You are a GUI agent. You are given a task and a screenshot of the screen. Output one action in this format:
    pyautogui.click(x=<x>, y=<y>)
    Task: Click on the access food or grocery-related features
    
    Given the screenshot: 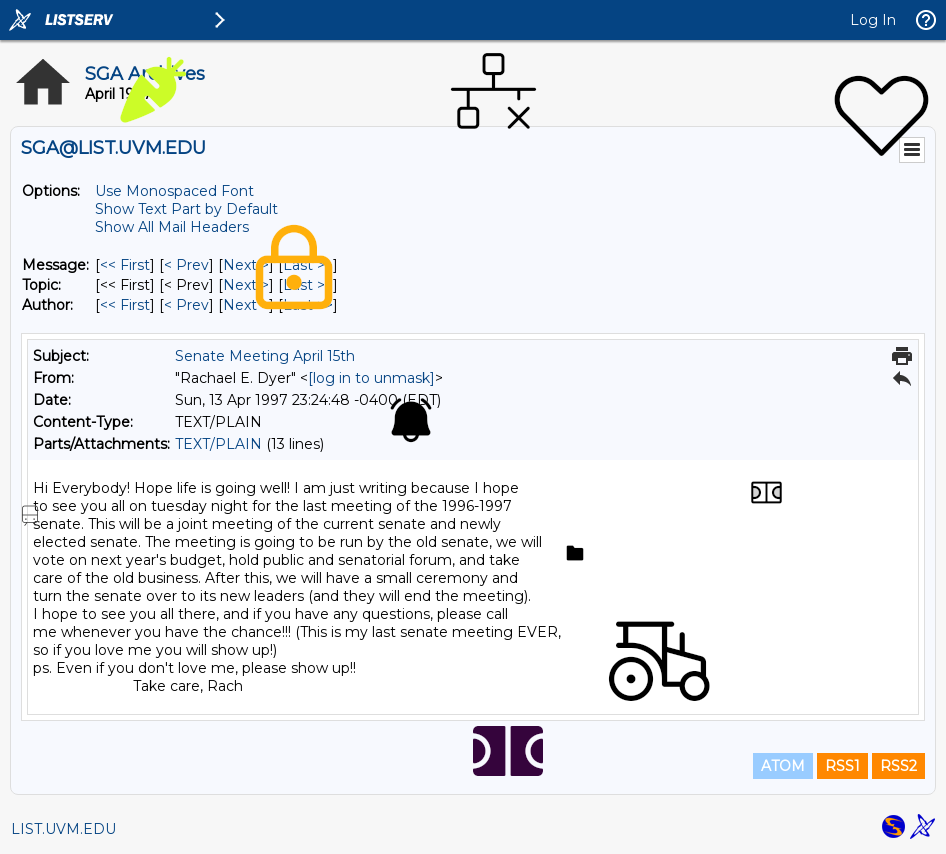 What is the action you would take?
    pyautogui.click(x=152, y=91)
    